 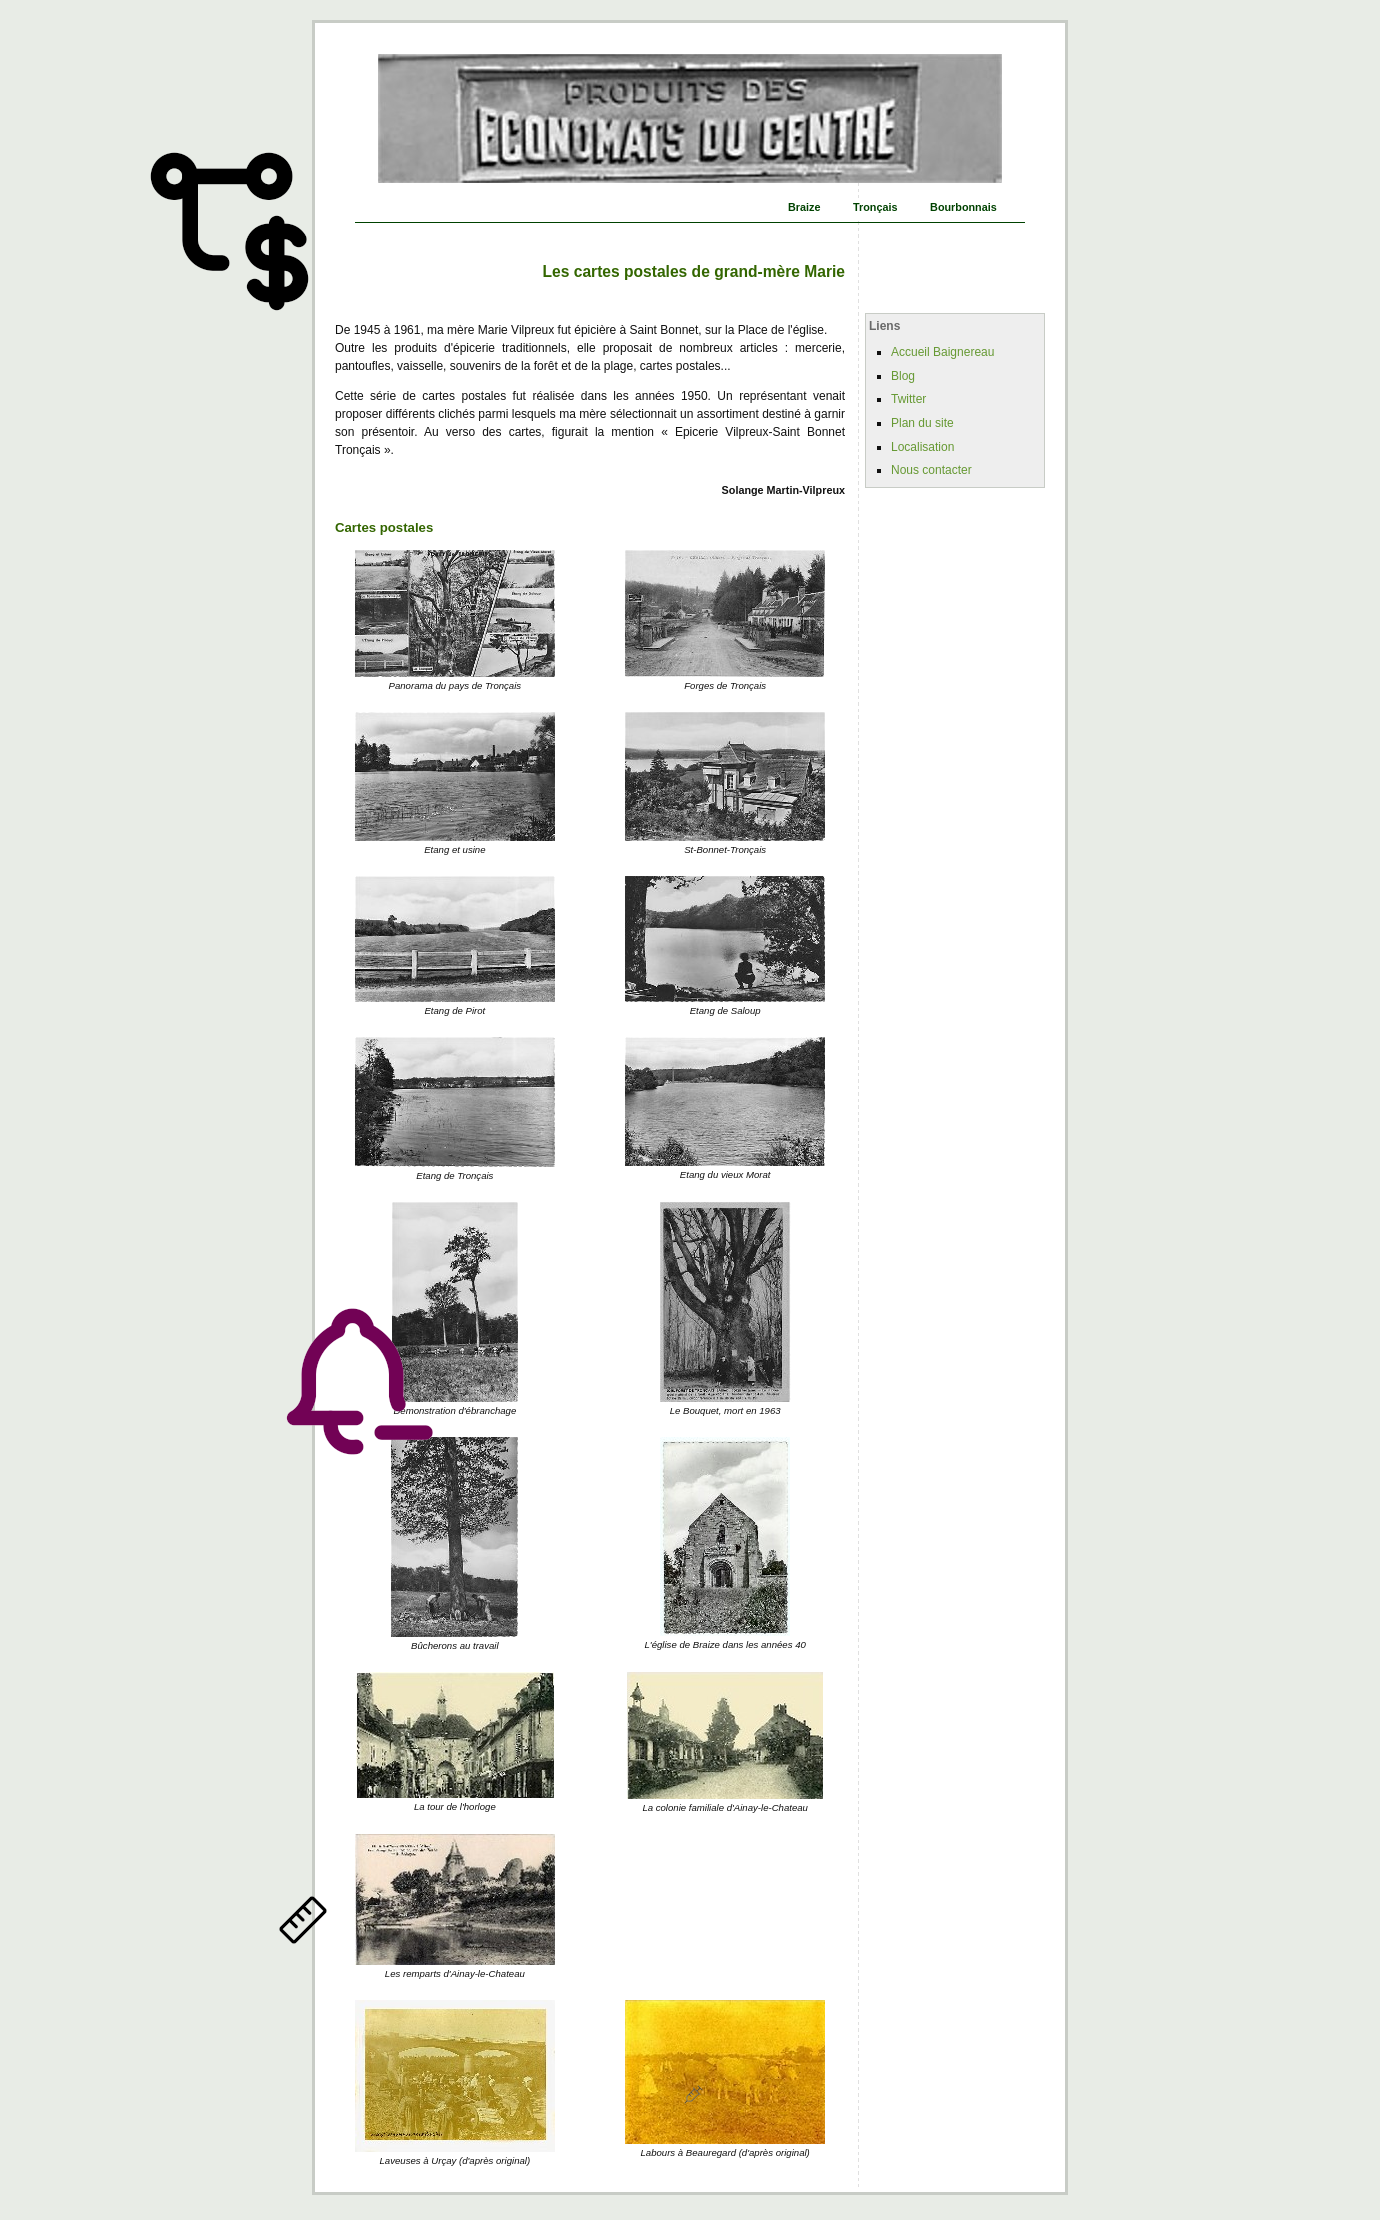 What do you see at coordinates (303, 1920) in the screenshot?
I see `access measurement tools` at bounding box center [303, 1920].